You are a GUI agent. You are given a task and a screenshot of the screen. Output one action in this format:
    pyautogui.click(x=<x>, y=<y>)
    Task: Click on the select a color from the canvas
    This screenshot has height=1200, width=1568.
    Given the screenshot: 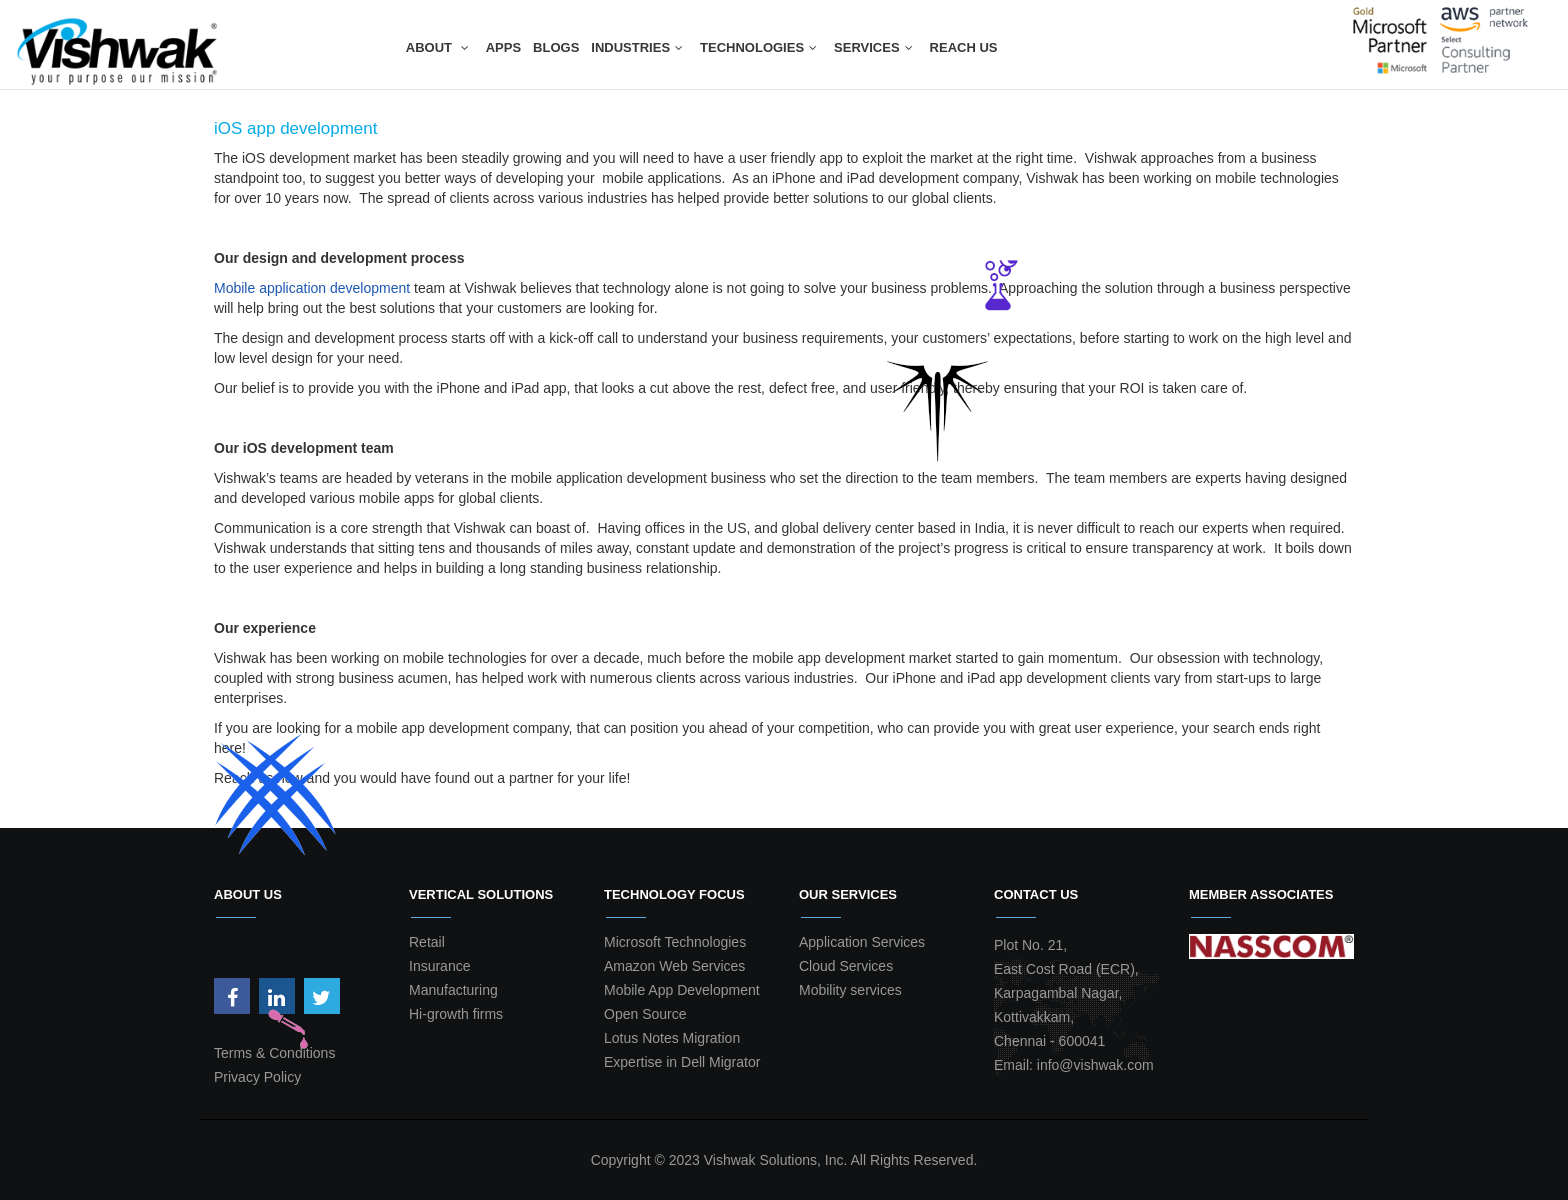 What is the action you would take?
    pyautogui.click(x=288, y=1029)
    